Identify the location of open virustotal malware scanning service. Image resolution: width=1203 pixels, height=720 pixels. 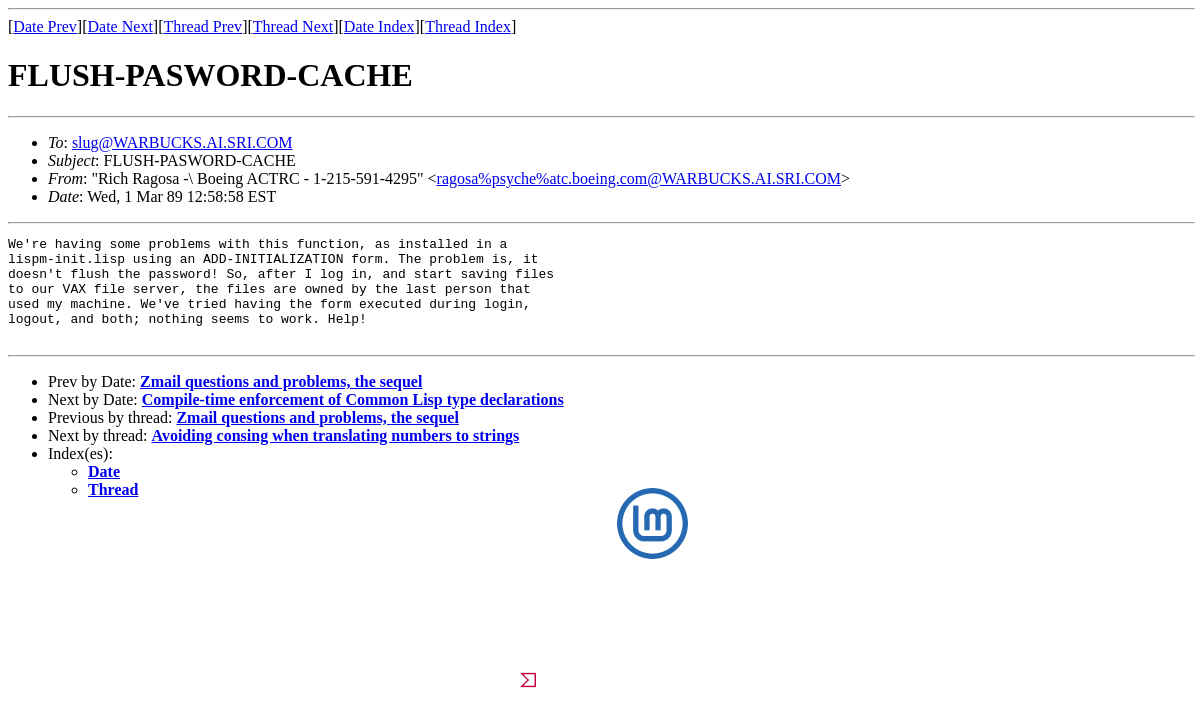
(528, 680).